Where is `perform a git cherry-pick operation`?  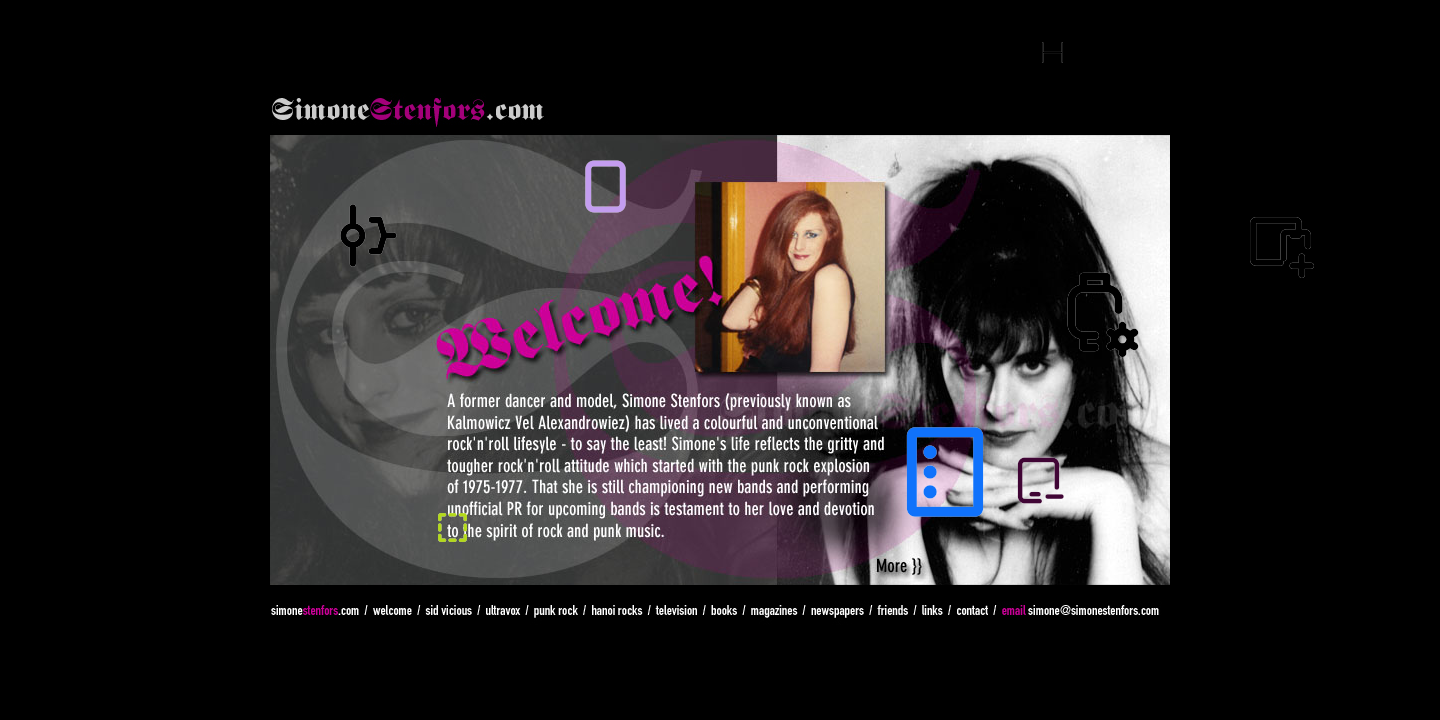
perform a git cherry-pick operation is located at coordinates (368, 235).